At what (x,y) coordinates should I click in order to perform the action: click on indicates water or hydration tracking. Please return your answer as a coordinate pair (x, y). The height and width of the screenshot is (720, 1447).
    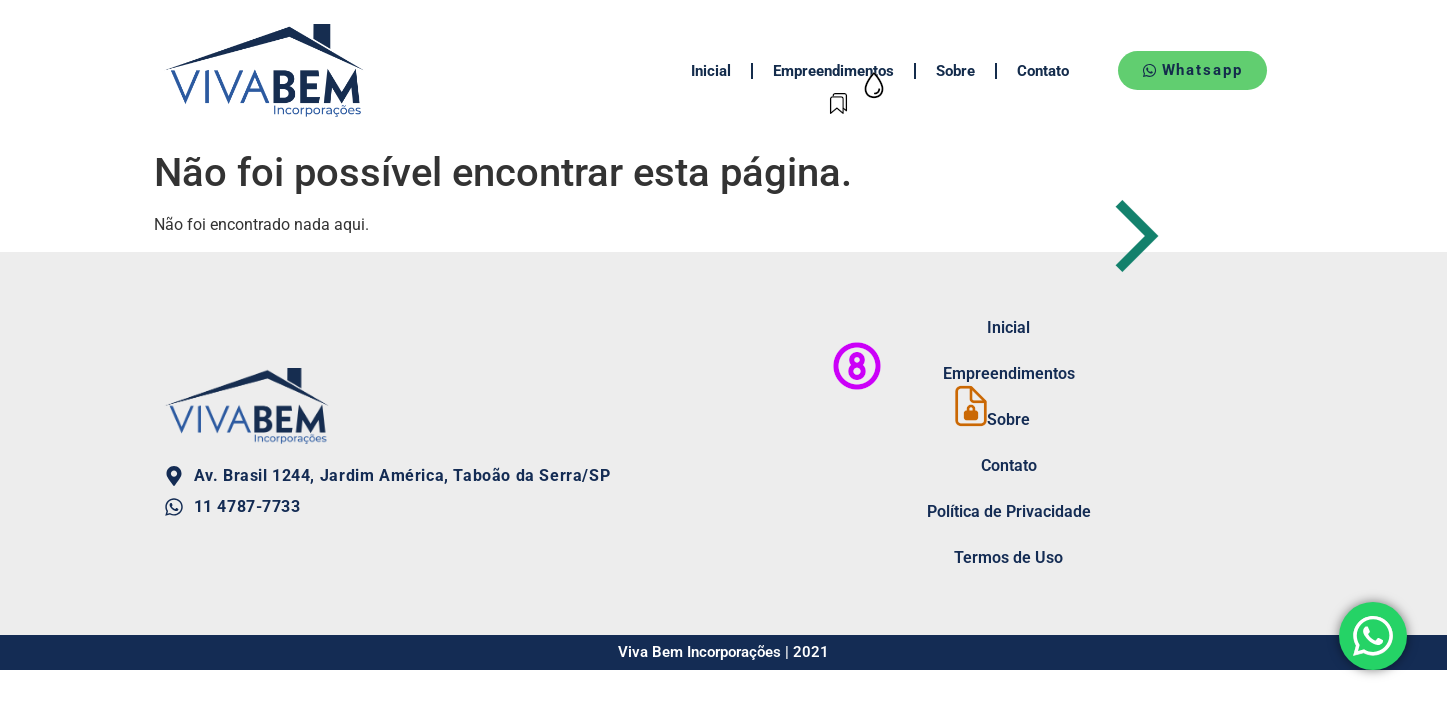
    Looking at the image, I should click on (874, 85).